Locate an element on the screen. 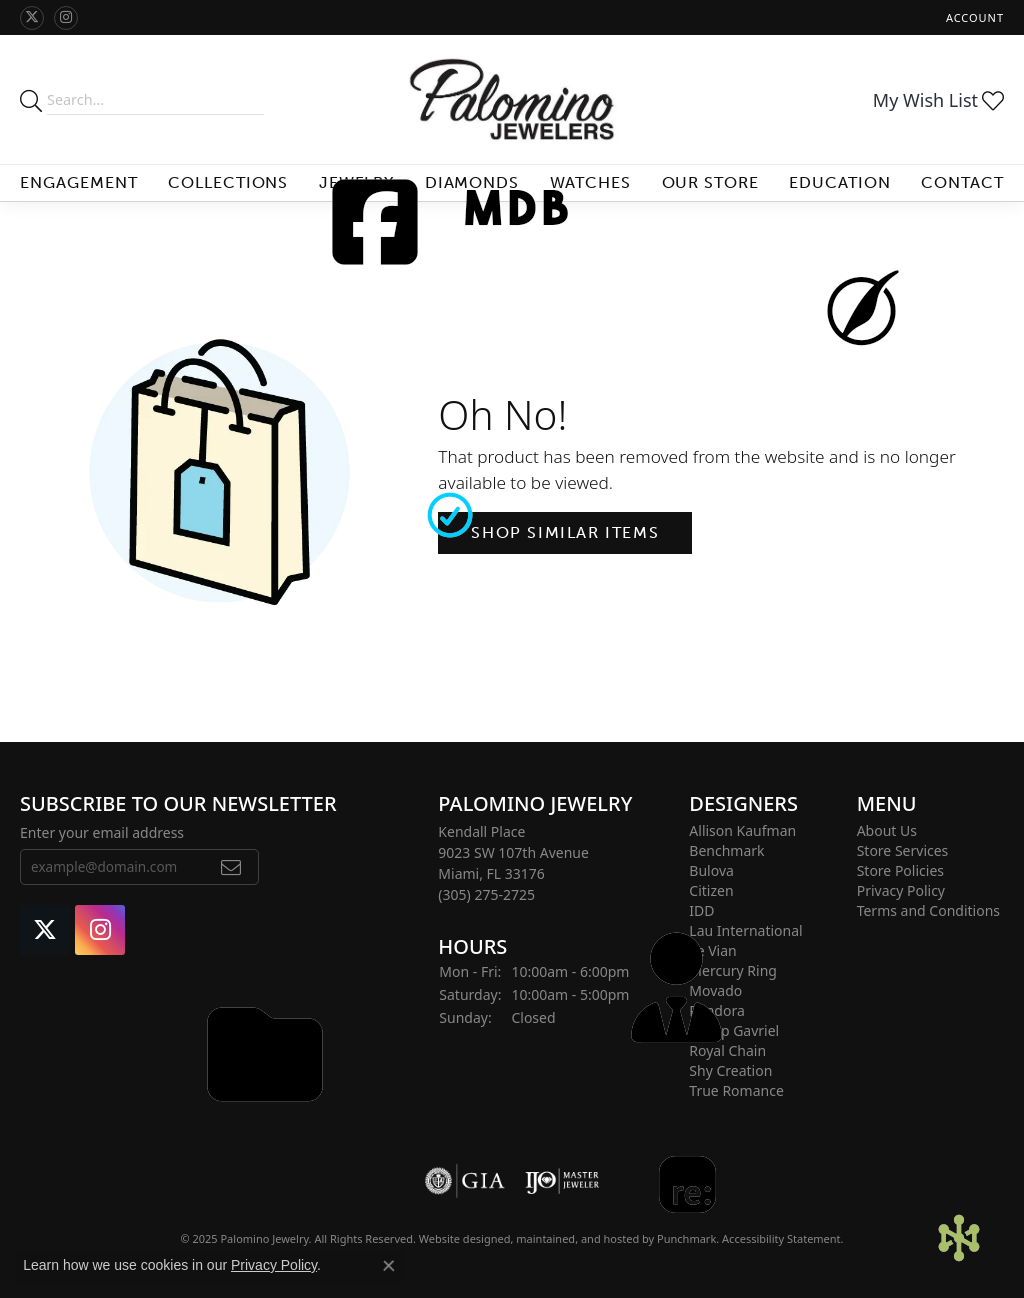 This screenshot has height=1298, width=1024. MDBootstrap brand logo is located at coordinates (516, 207).